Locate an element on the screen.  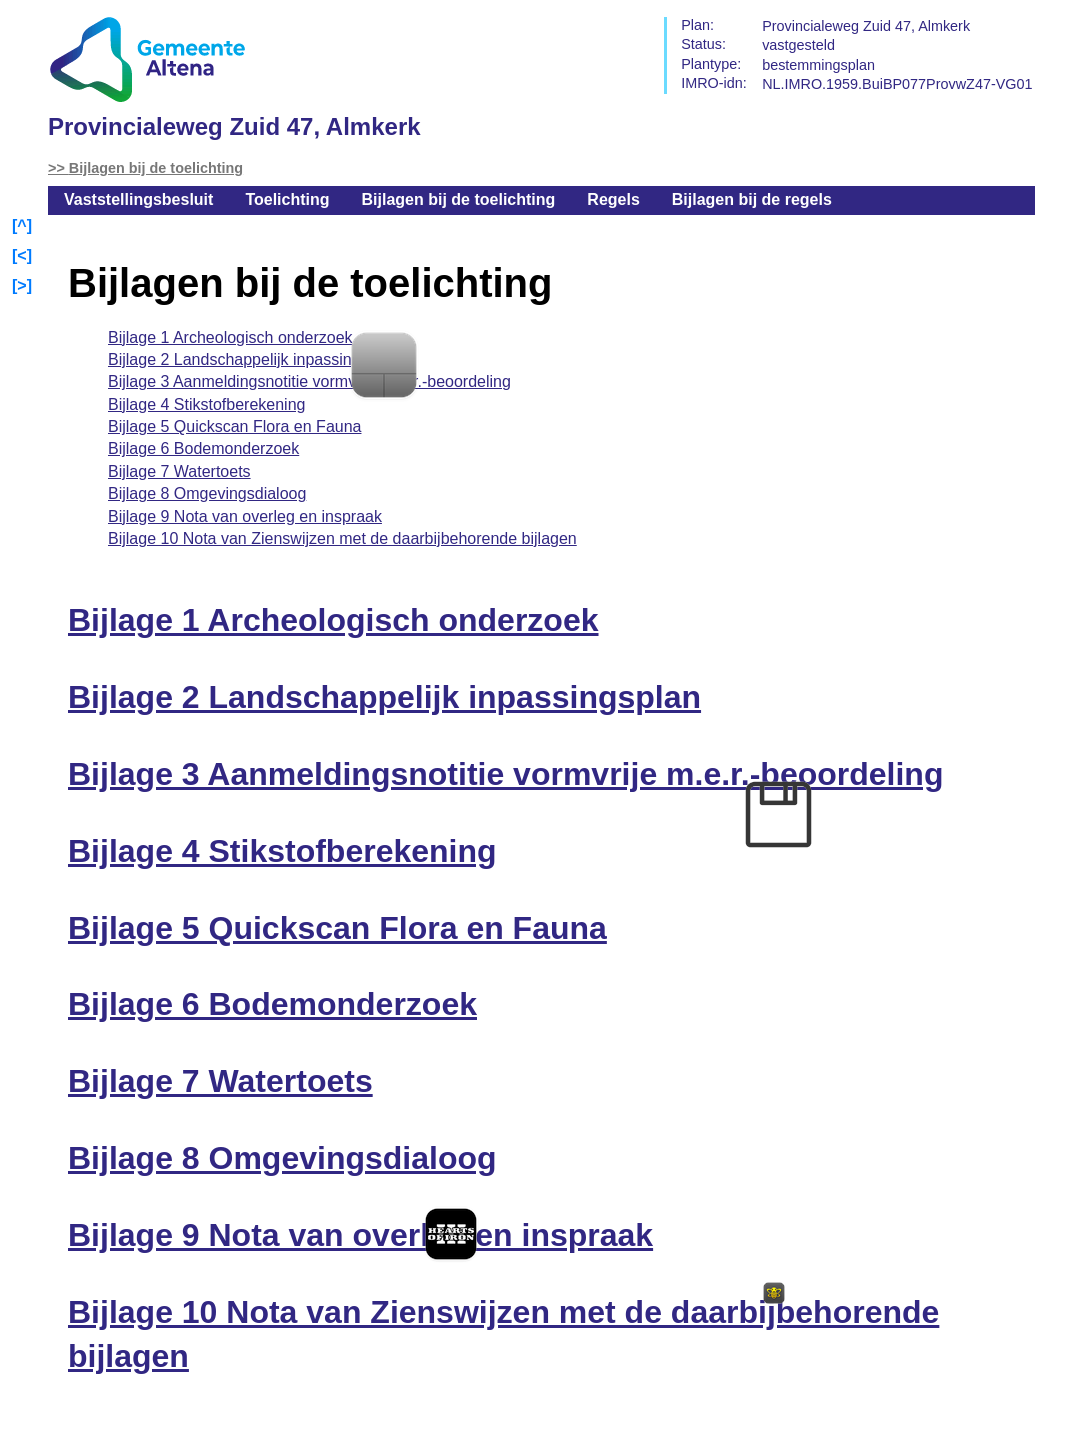
save file to disk is located at coordinates (778, 814).